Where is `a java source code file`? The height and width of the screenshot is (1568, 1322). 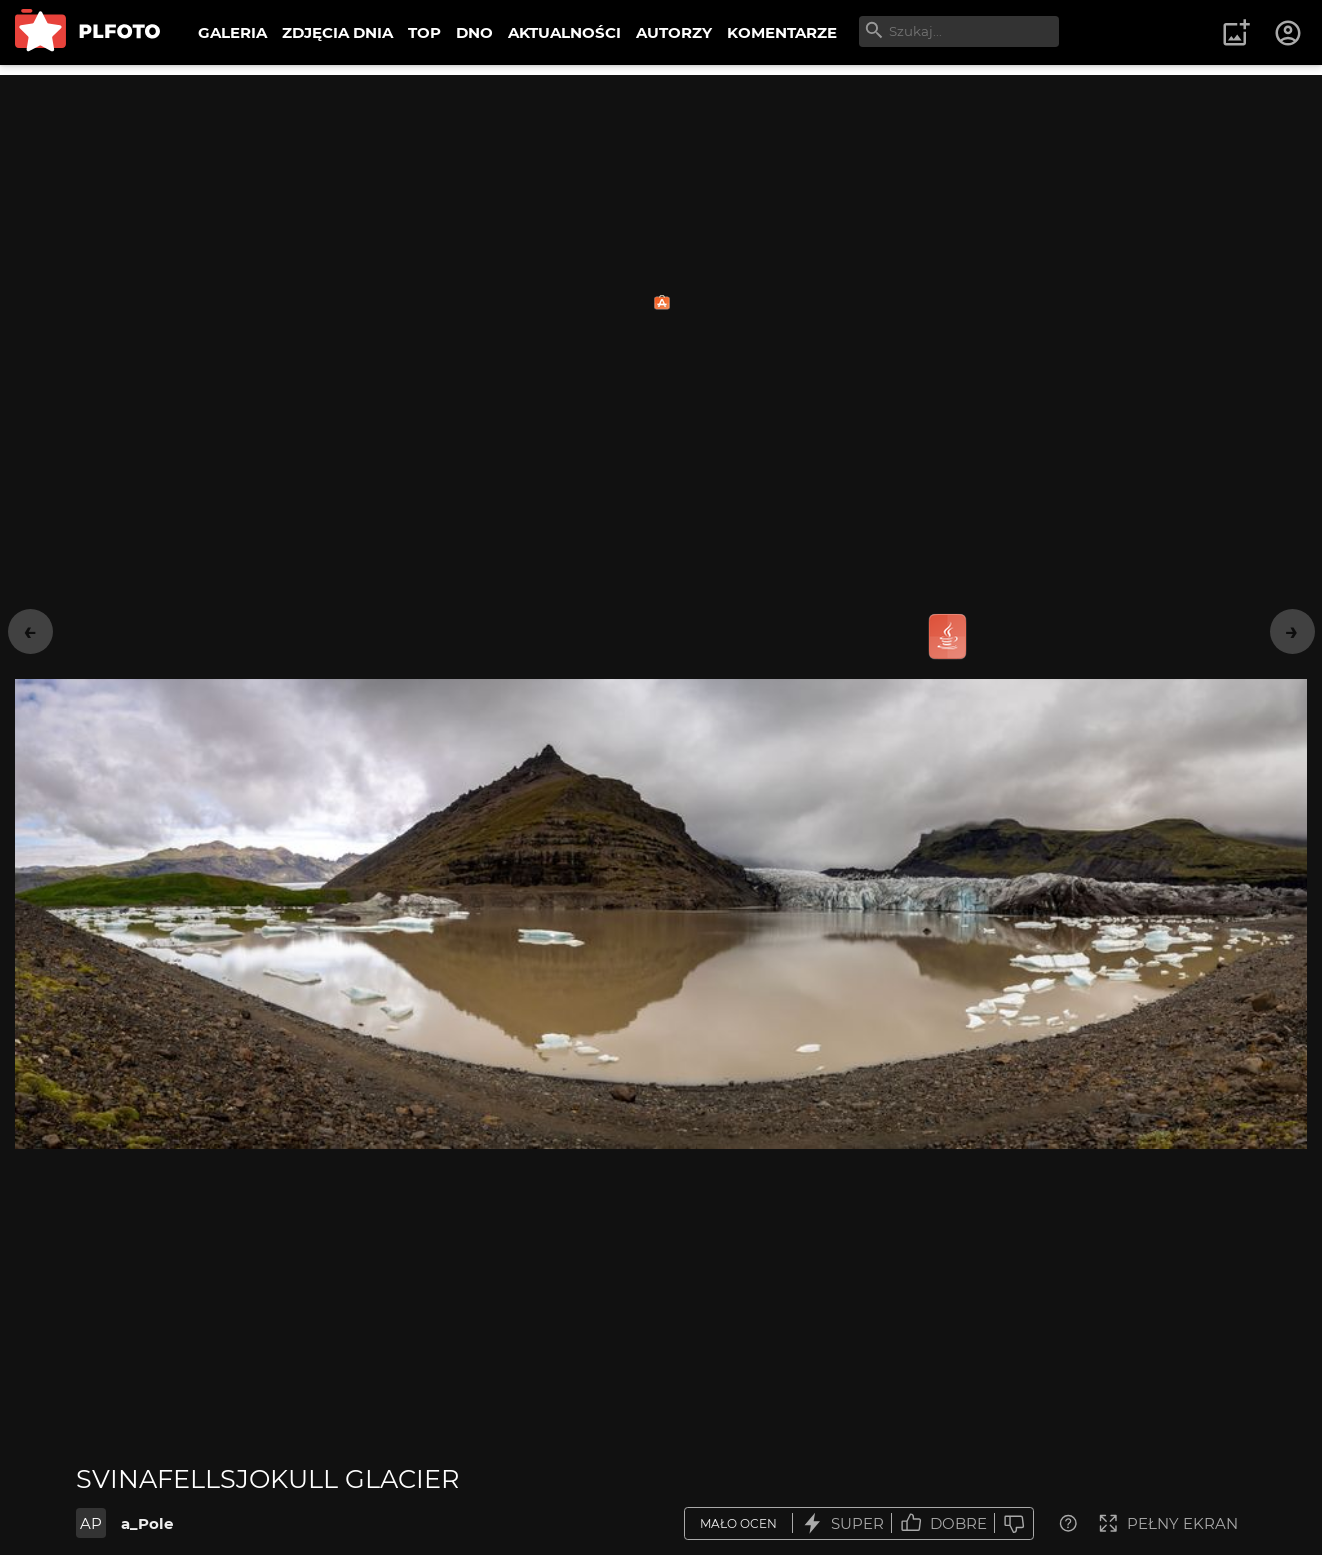 a java source code file is located at coordinates (947, 636).